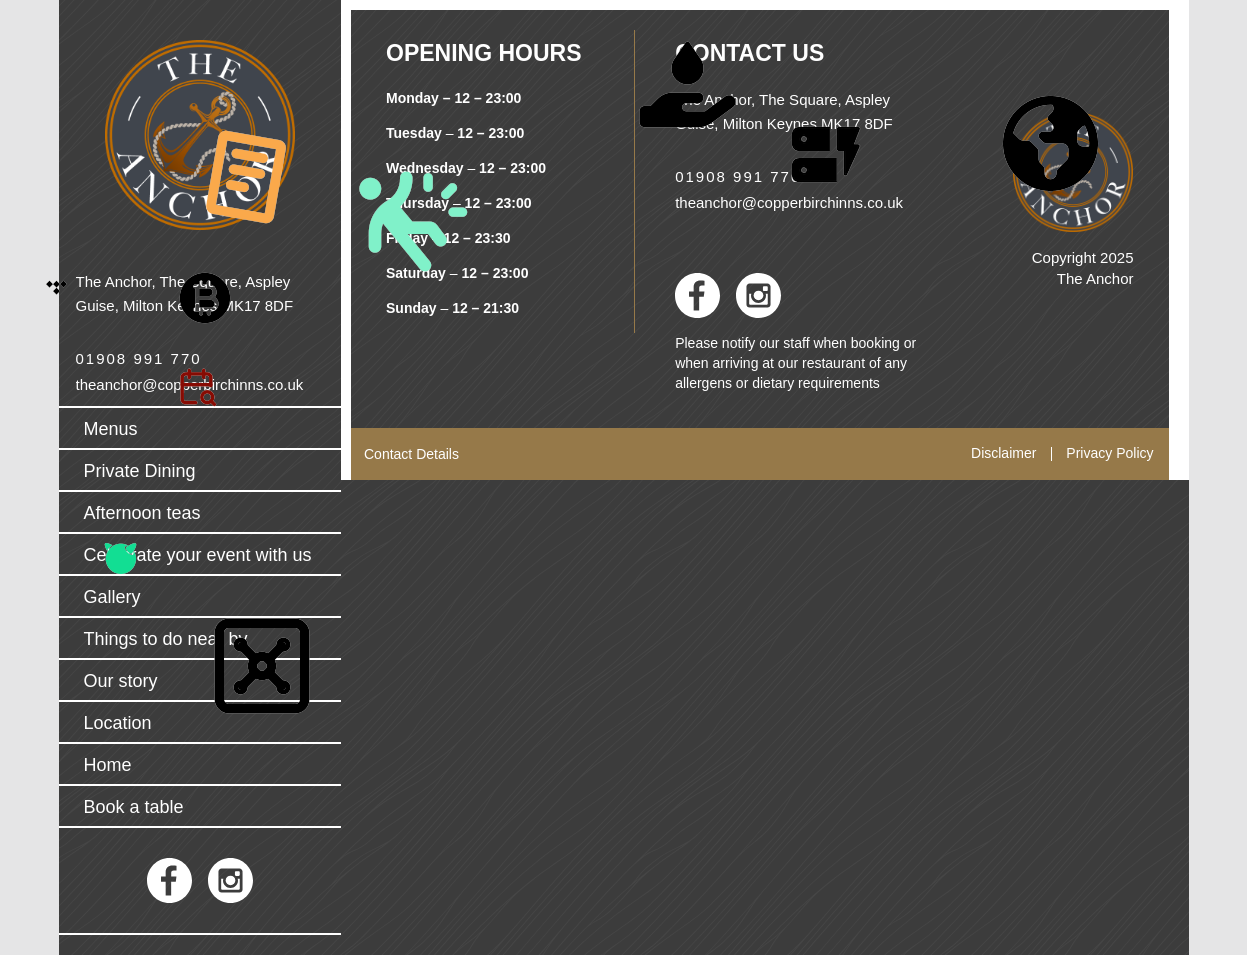 The image size is (1247, 955). I want to click on indicates a slip, trip, or fall hazard warning, so click(412, 221).